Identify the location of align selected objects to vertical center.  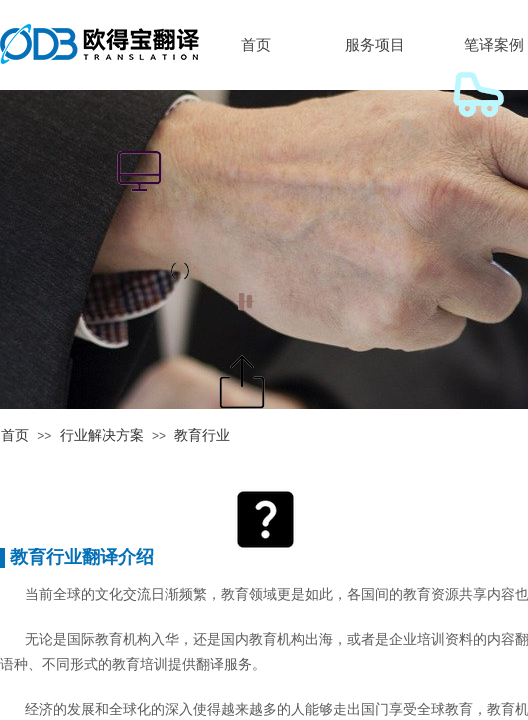
(245, 301).